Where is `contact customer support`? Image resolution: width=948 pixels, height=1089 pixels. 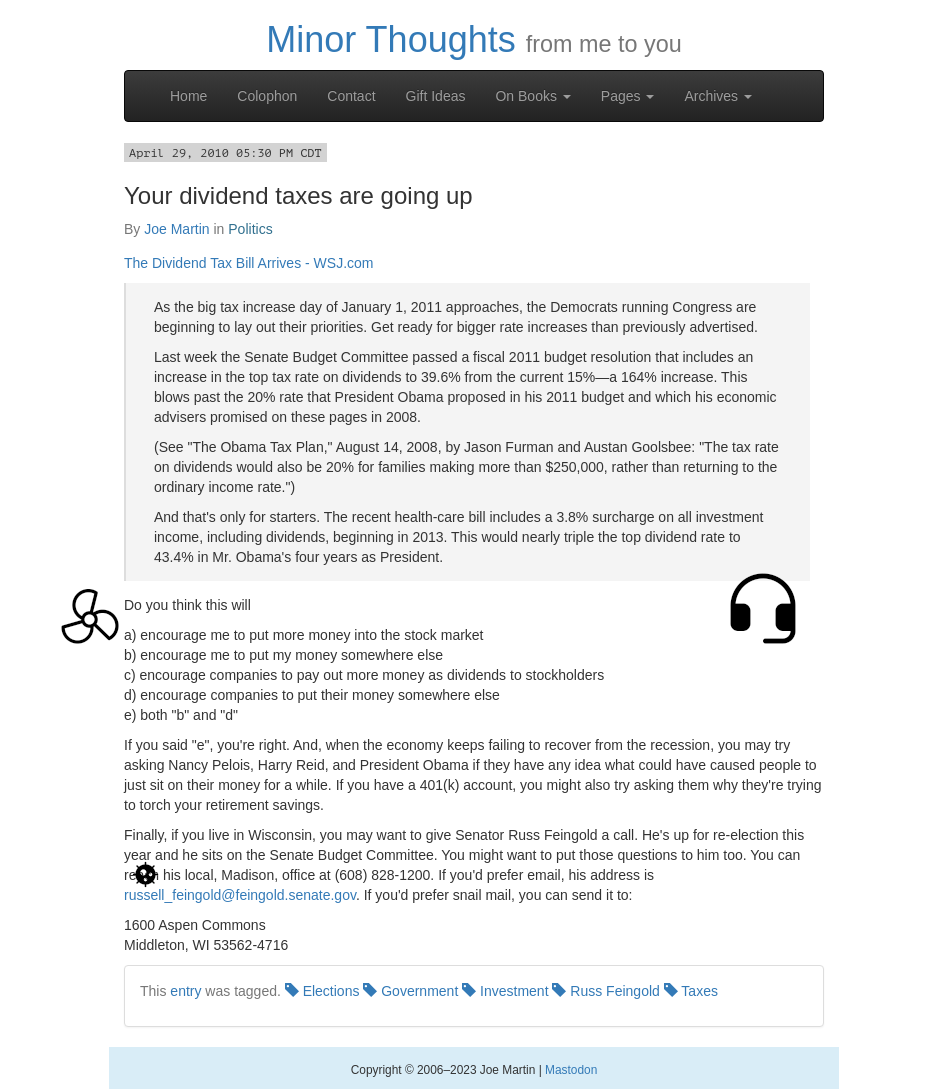 contact customer support is located at coordinates (763, 606).